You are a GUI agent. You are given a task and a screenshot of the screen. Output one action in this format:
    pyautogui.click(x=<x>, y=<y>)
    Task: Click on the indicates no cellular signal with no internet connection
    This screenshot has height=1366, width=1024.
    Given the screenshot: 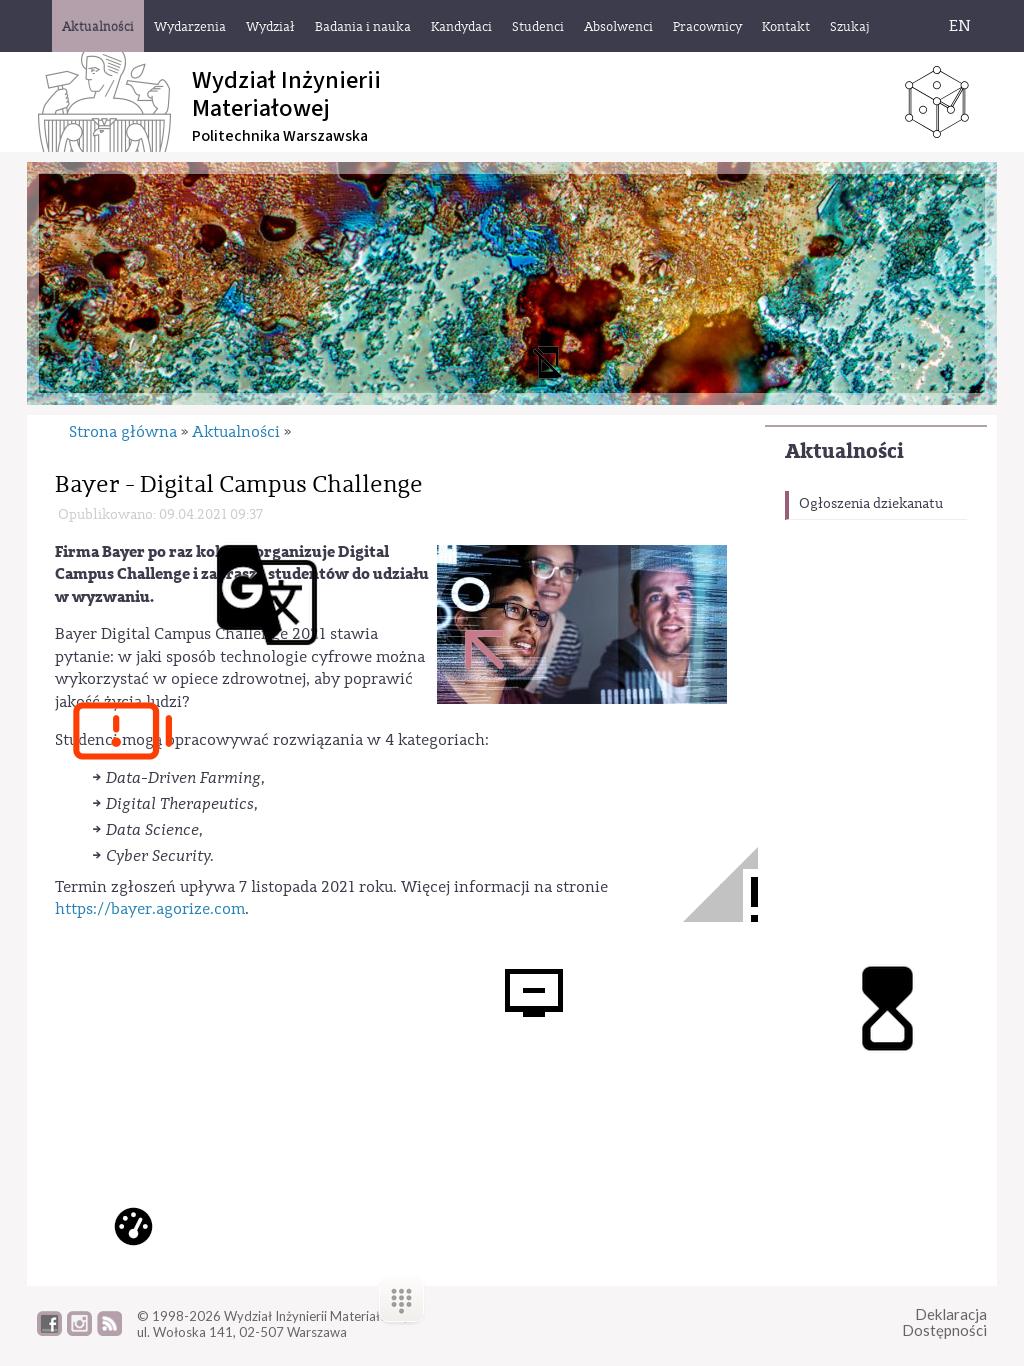 What is the action you would take?
    pyautogui.click(x=720, y=884)
    